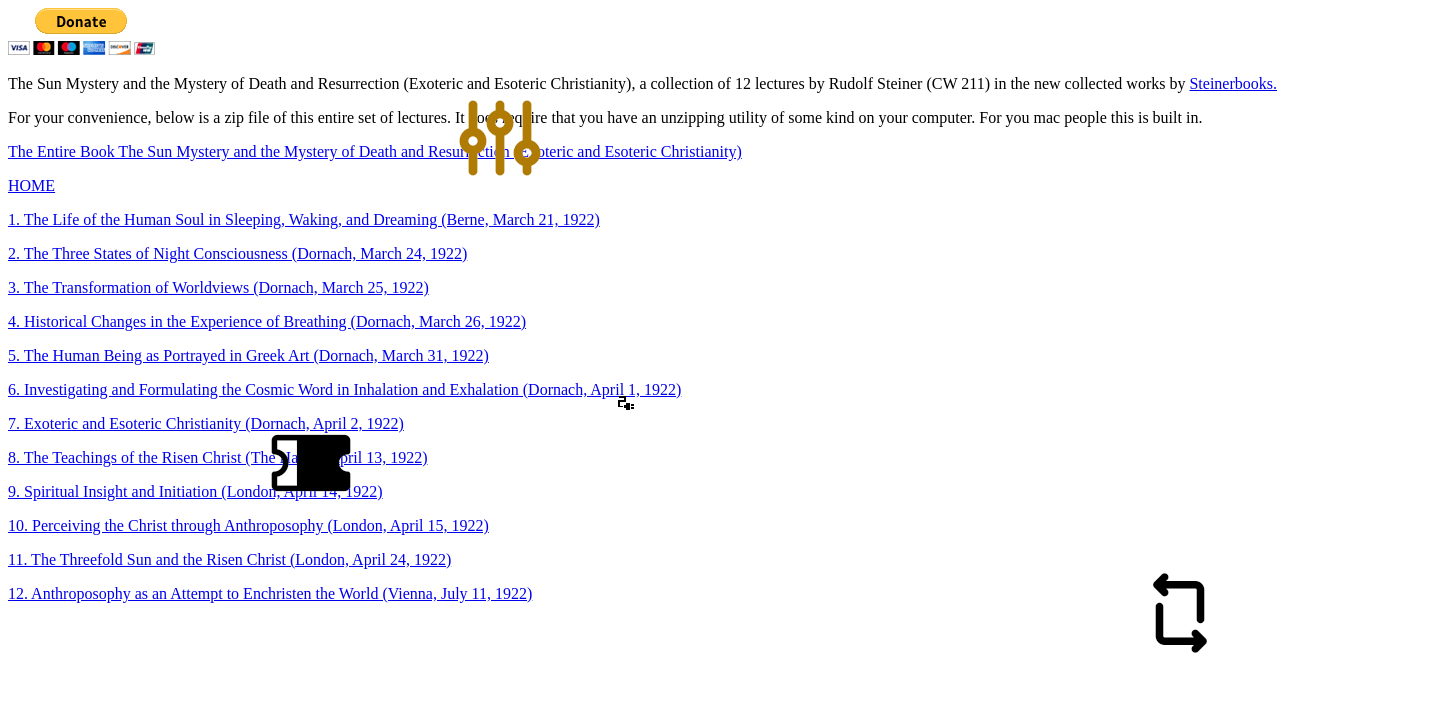 This screenshot has width=1440, height=720. Describe the element at coordinates (311, 463) in the screenshot. I see `view your tickets or passes` at that location.